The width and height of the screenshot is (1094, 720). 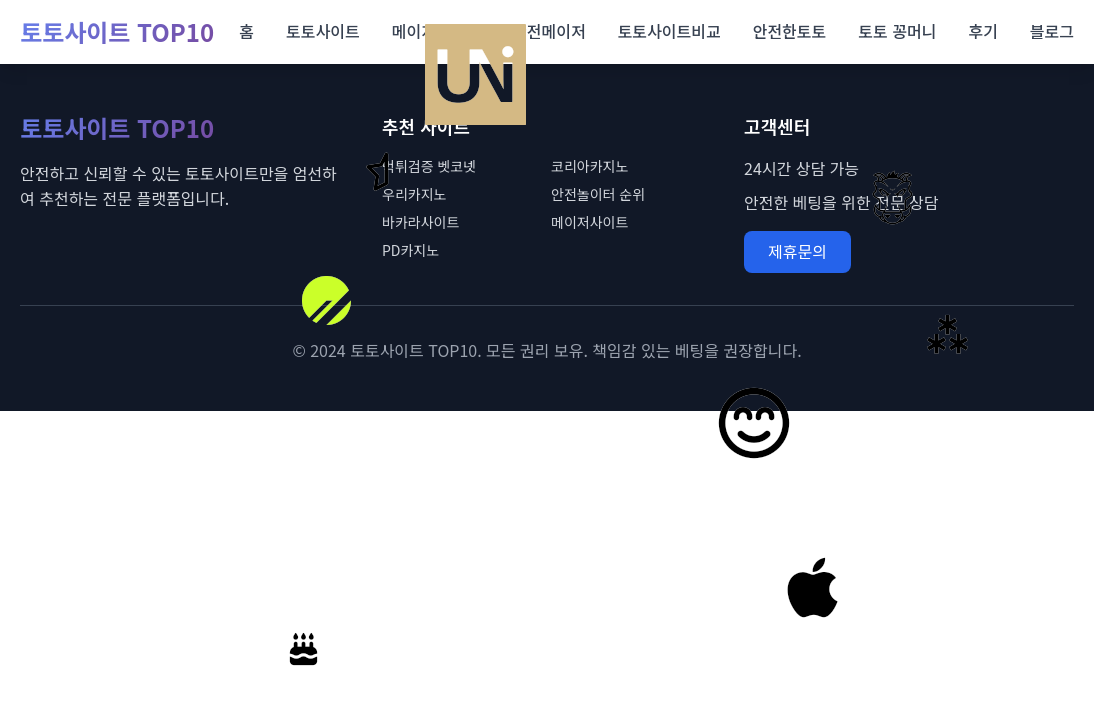 I want to click on connect to the fediverse network, so click(x=947, y=335).